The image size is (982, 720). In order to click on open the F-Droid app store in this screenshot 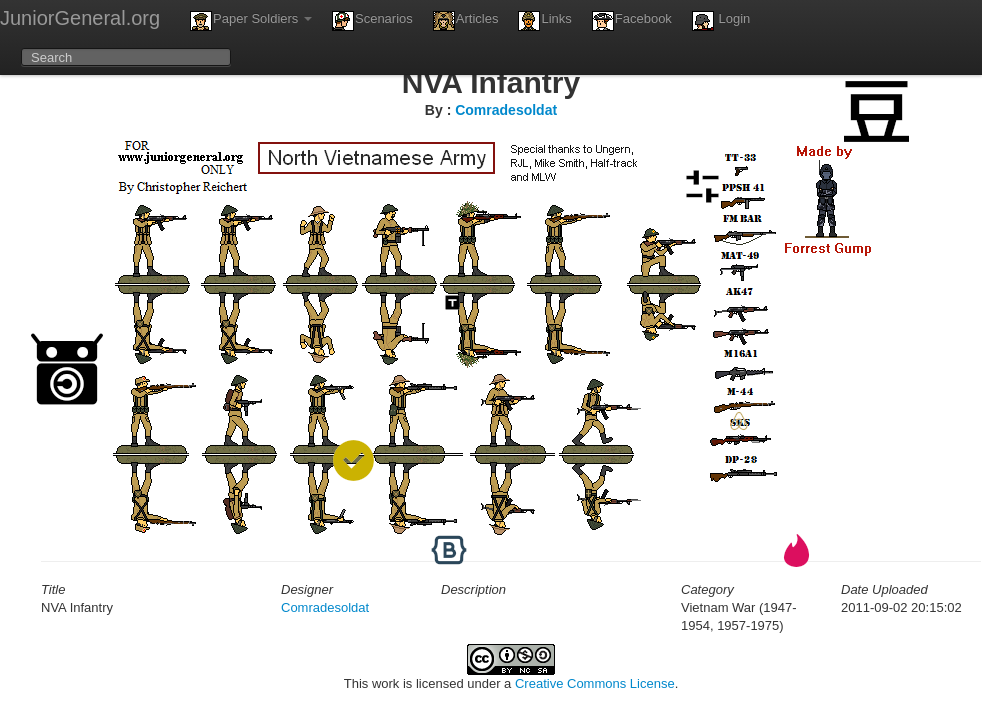, I will do `click(67, 369)`.